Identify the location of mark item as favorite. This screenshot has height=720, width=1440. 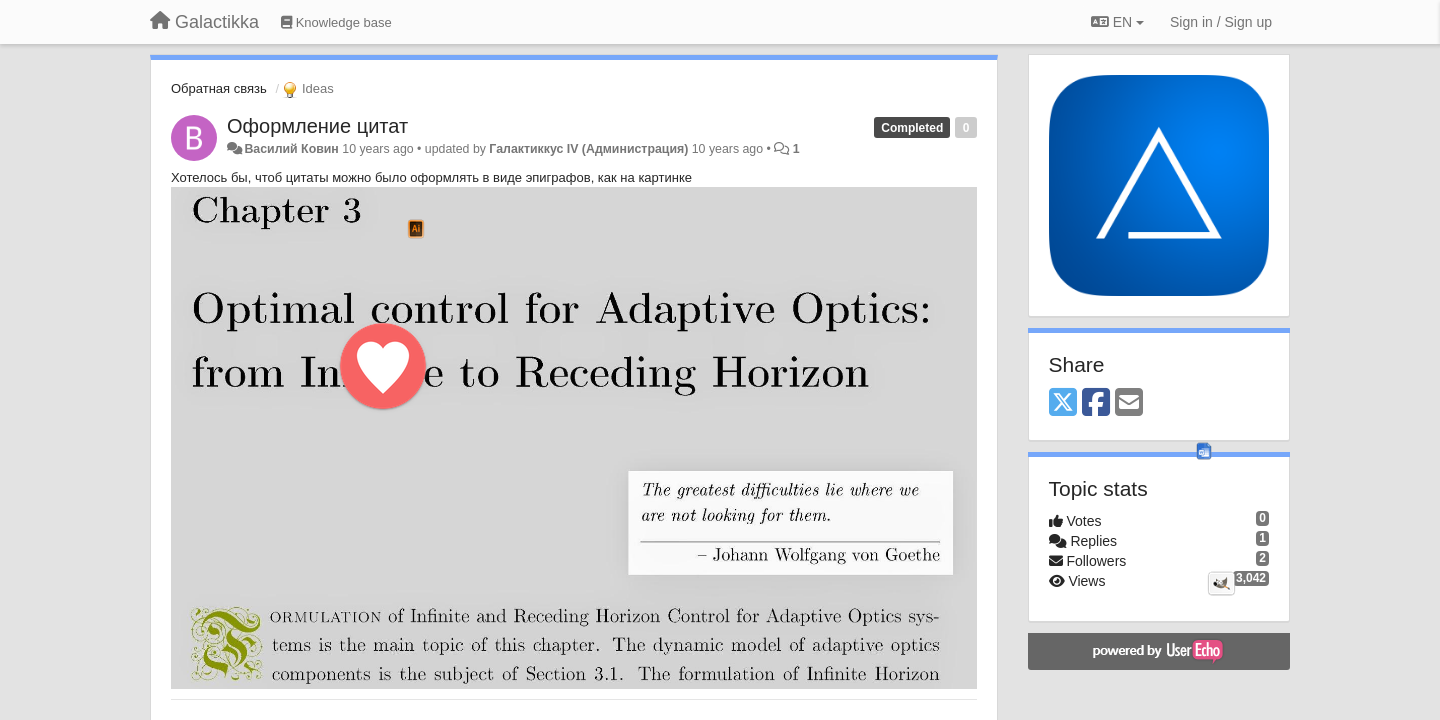
(383, 366).